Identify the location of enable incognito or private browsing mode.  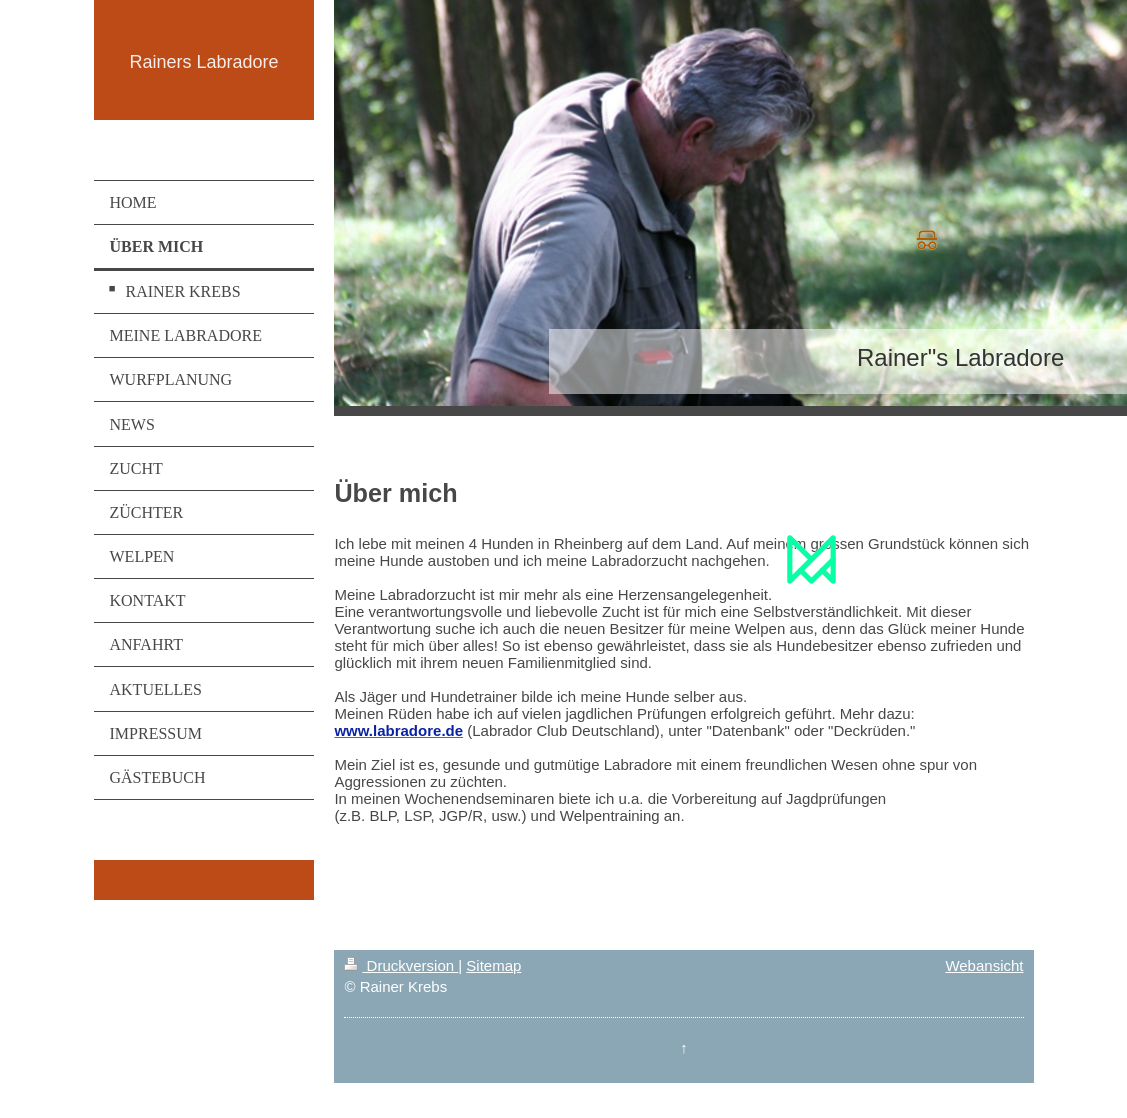
(927, 240).